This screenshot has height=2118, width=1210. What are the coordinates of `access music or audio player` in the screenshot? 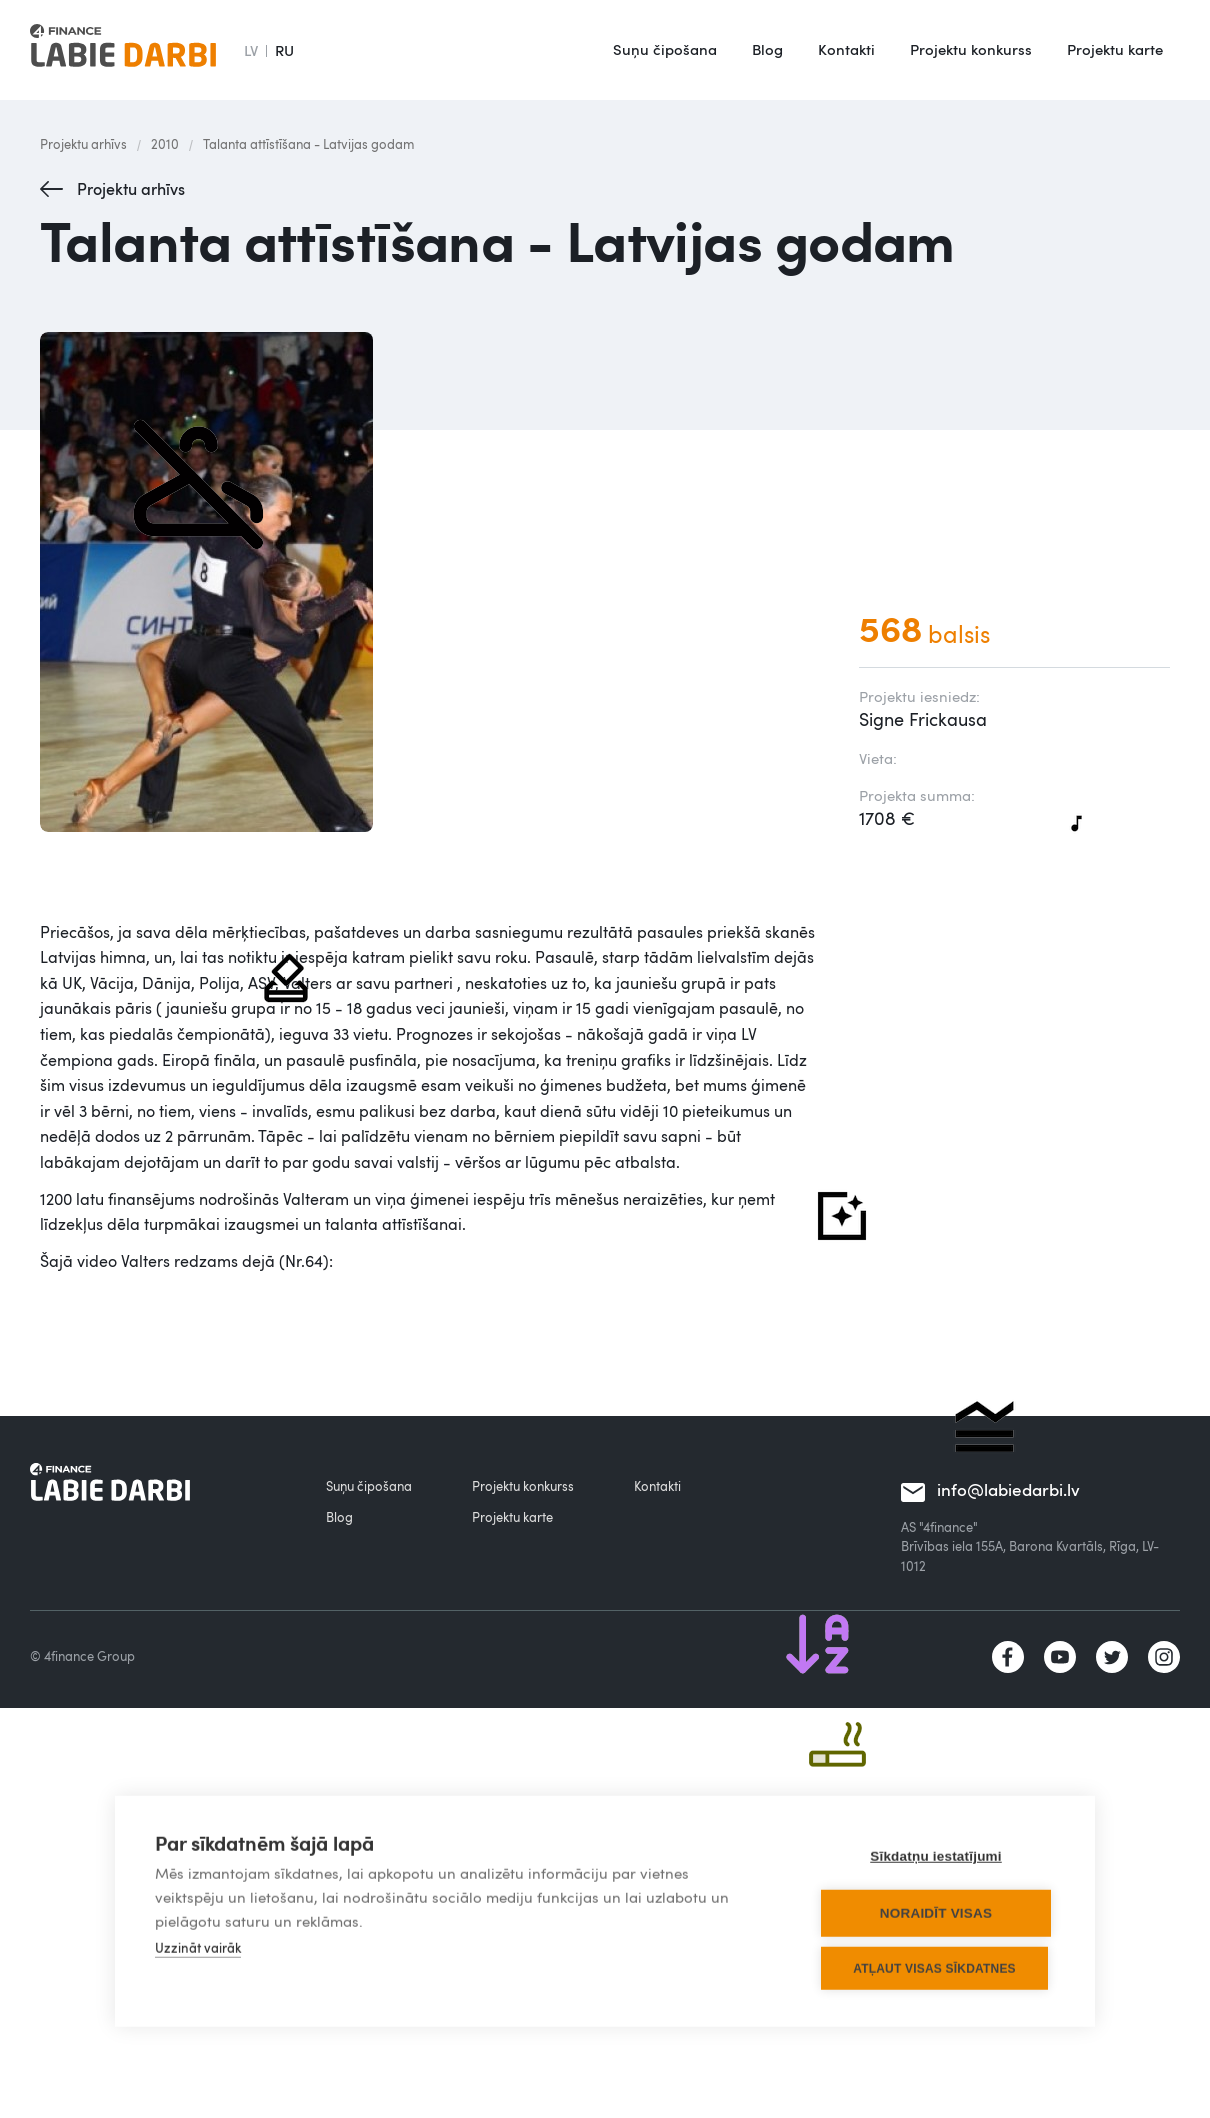 It's located at (1076, 823).